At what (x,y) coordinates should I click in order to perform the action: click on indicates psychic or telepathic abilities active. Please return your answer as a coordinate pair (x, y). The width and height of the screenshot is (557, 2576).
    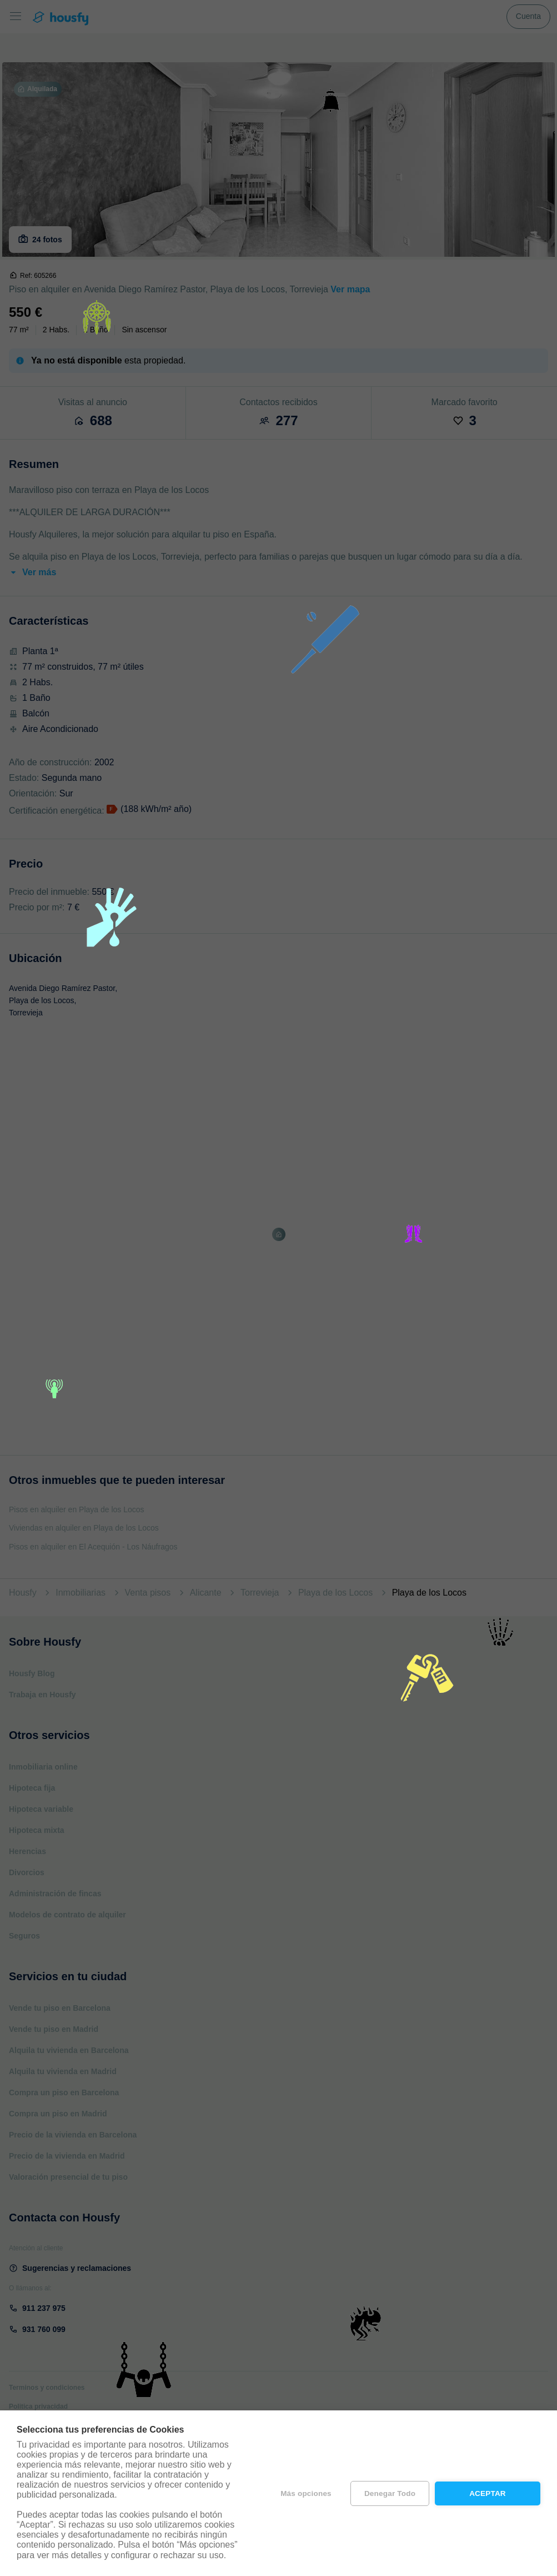
    Looking at the image, I should click on (54, 1389).